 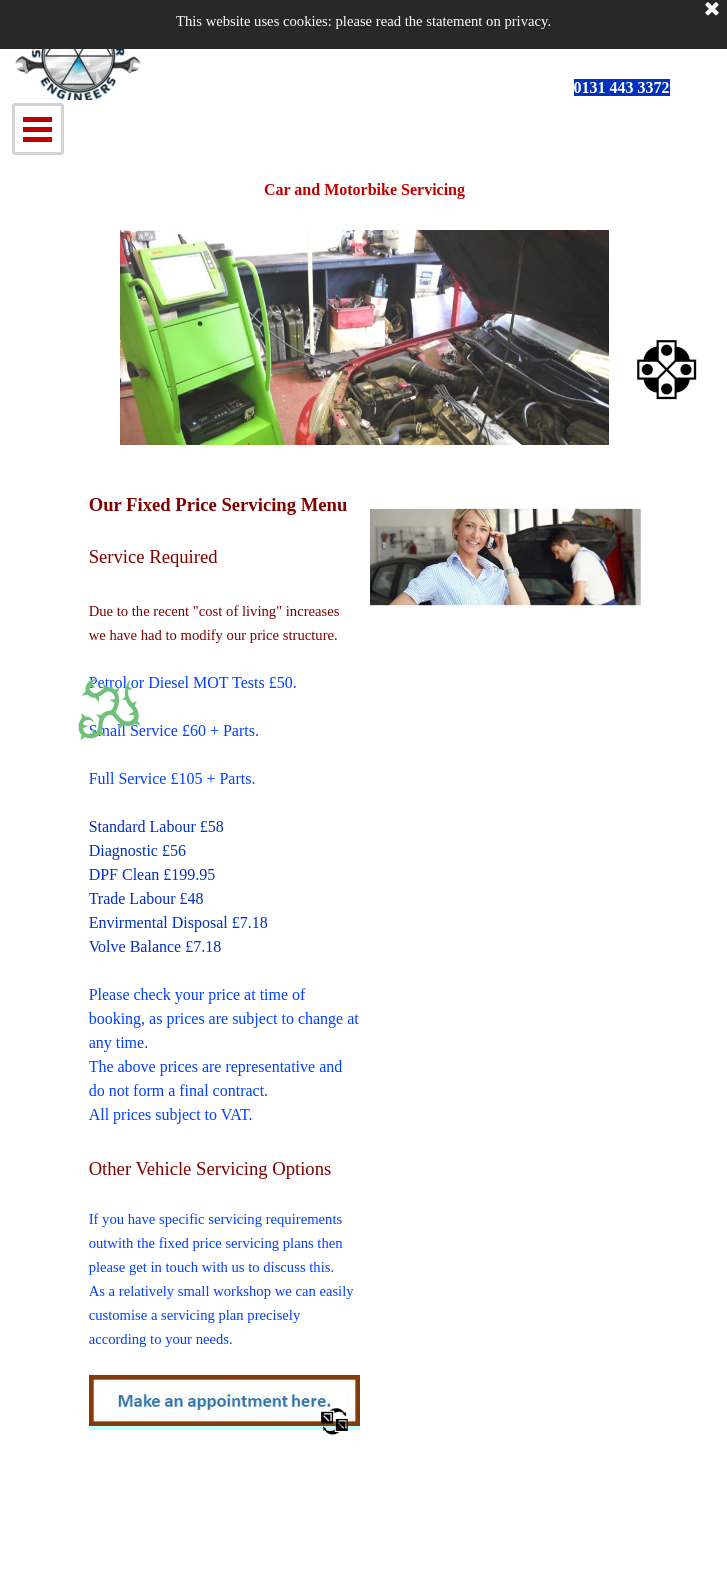 I want to click on select a thorny or cursed status effect, so click(x=108, y=708).